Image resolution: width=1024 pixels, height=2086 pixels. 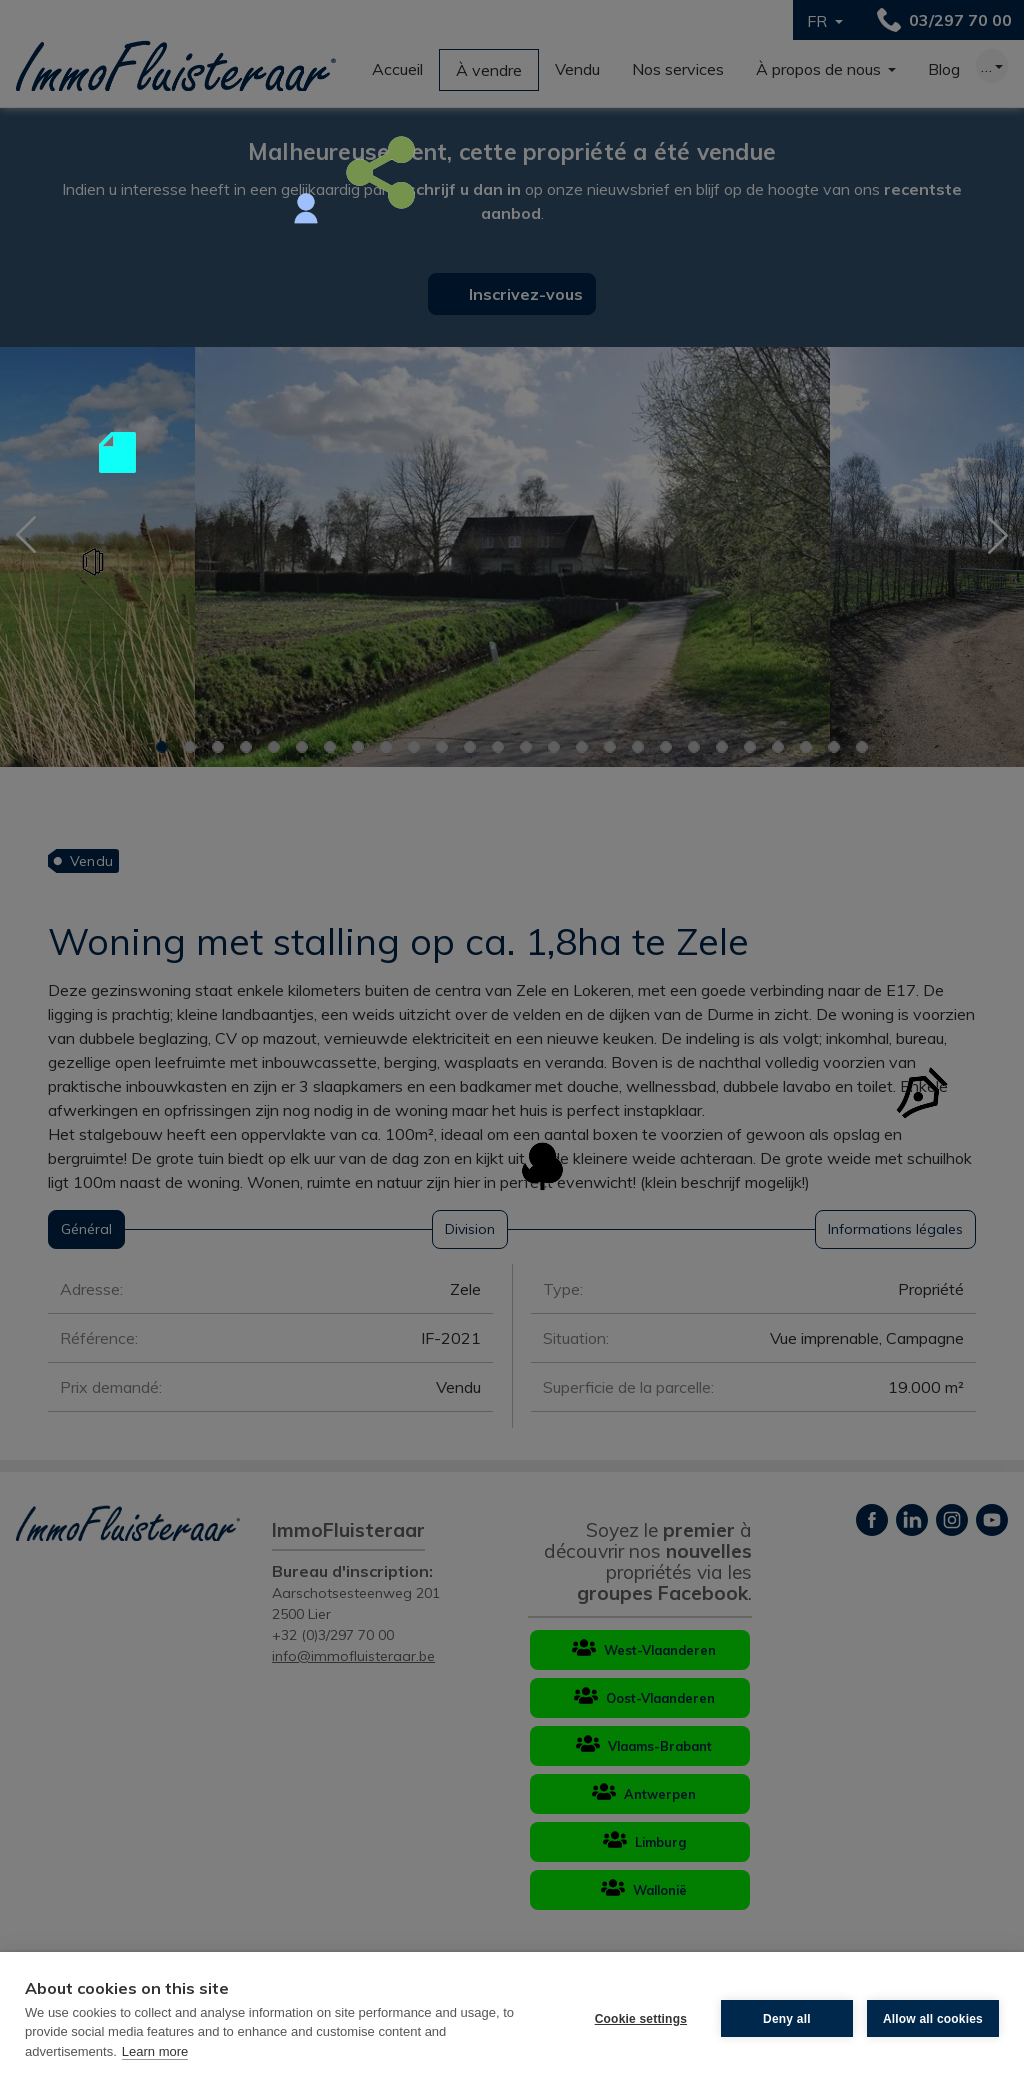 What do you see at coordinates (920, 1095) in the screenshot?
I see `access drawing or illustration tools` at bounding box center [920, 1095].